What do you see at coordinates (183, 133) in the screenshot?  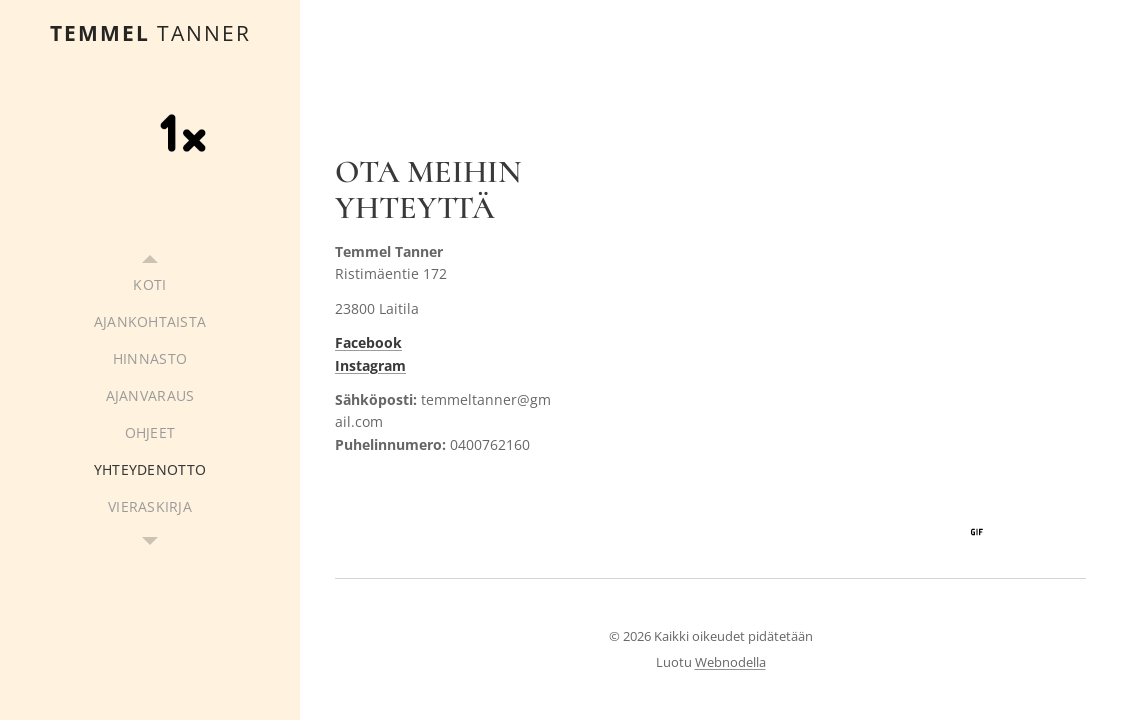 I see `set playback speed to 1x (normal speed)` at bounding box center [183, 133].